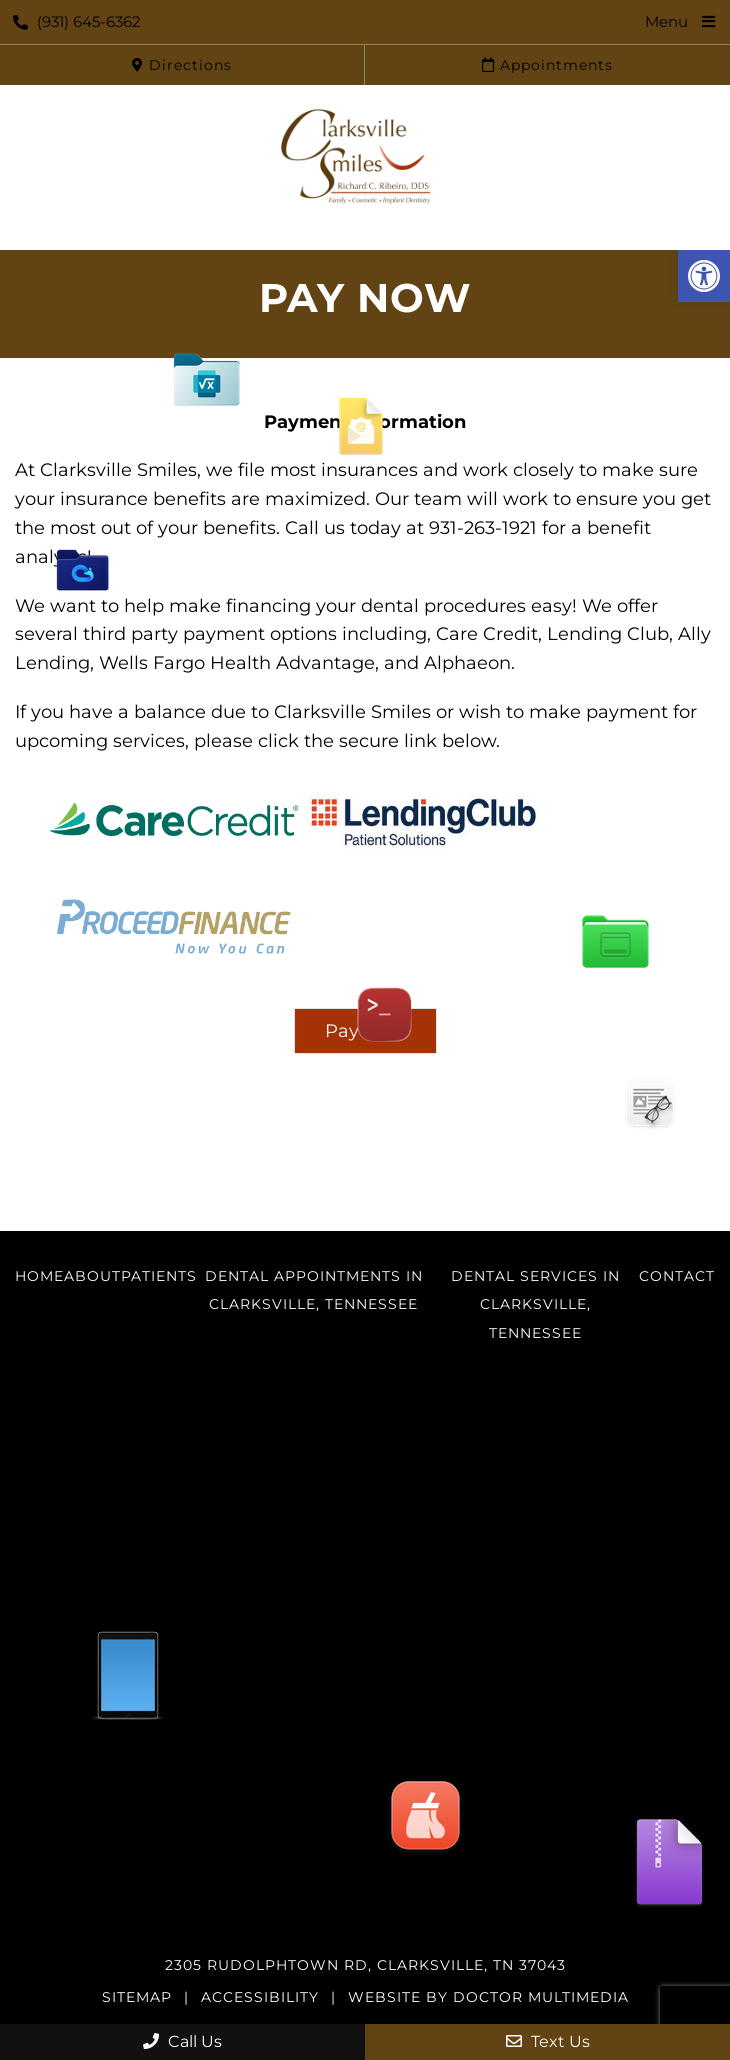 This screenshot has width=730, height=2060. What do you see at coordinates (82, 571) in the screenshot?
I see `open wondershare inclowdz cloud storage folder` at bounding box center [82, 571].